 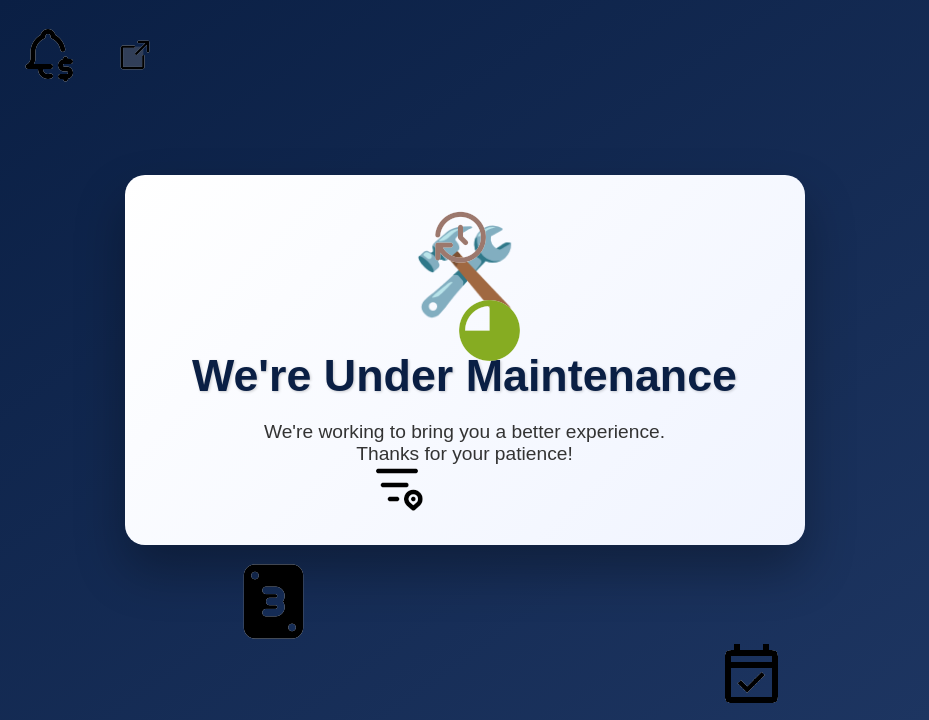 I want to click on set up price alerts or payment notifications, so click(x=48, y=54).